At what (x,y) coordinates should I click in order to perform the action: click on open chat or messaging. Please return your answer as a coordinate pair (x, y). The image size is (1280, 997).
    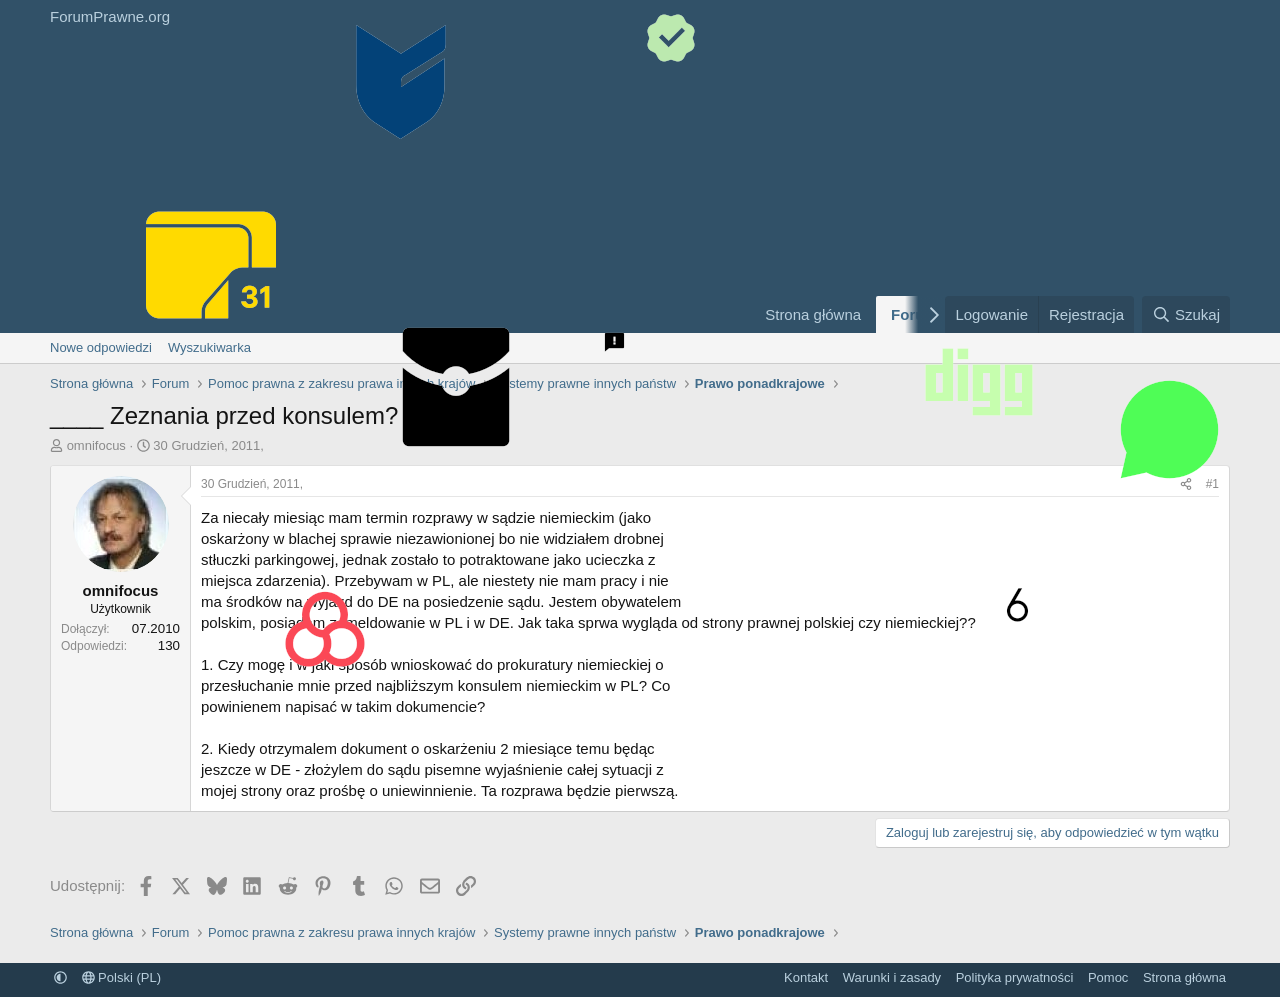
    Looking at the image, I should click on (1169, 429).